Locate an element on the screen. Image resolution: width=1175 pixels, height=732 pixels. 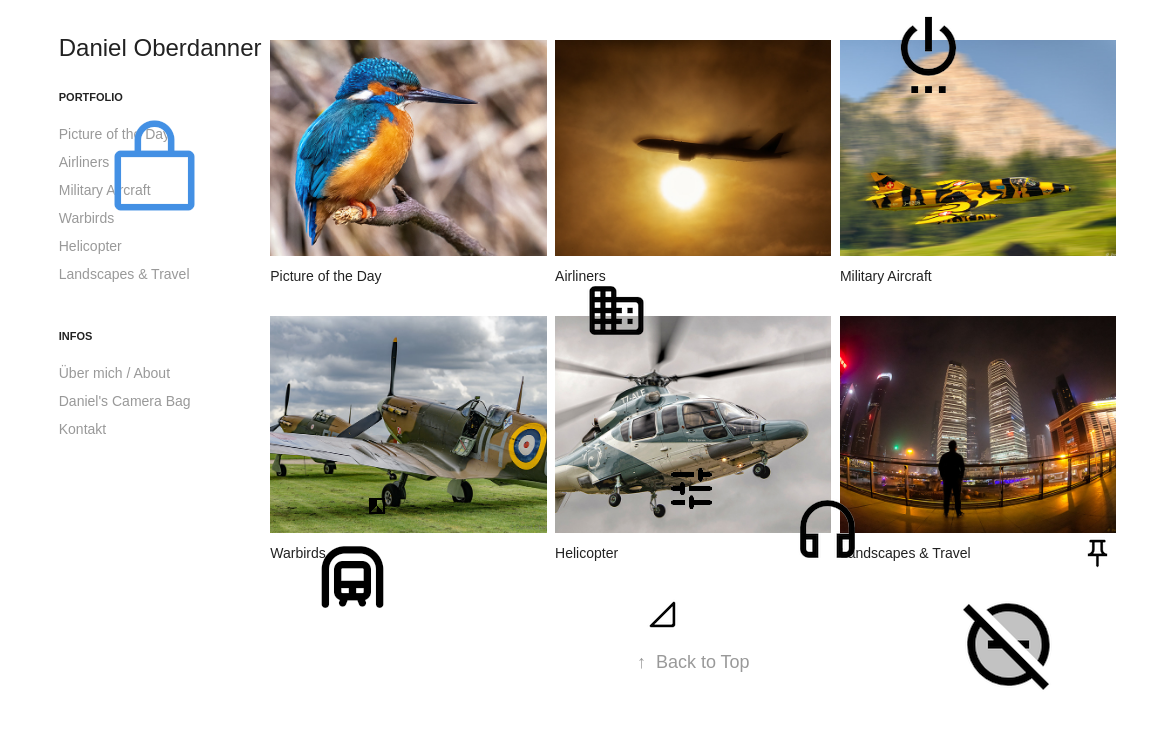
indicates no cellular signal or network connection is located at coordinates (661, 613).